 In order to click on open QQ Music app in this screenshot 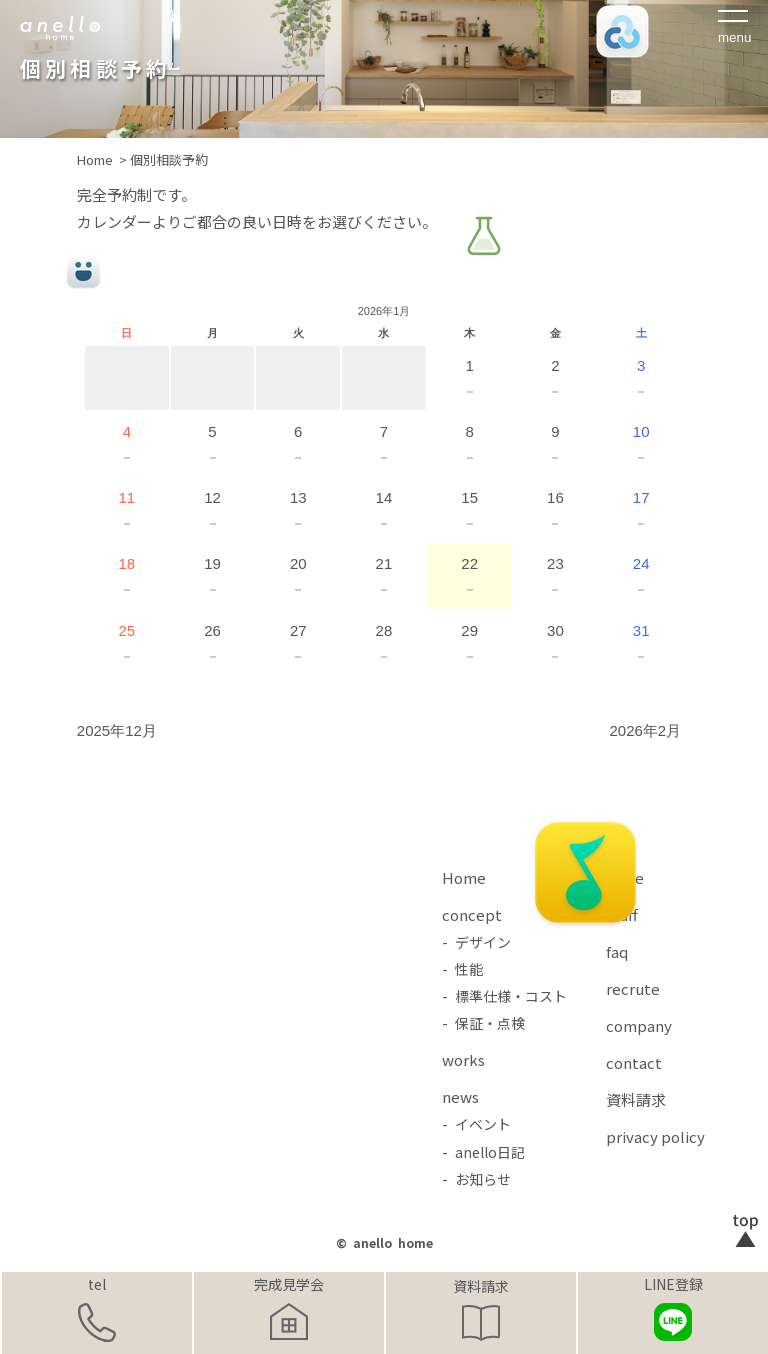, I will do `click(585, 872)`.